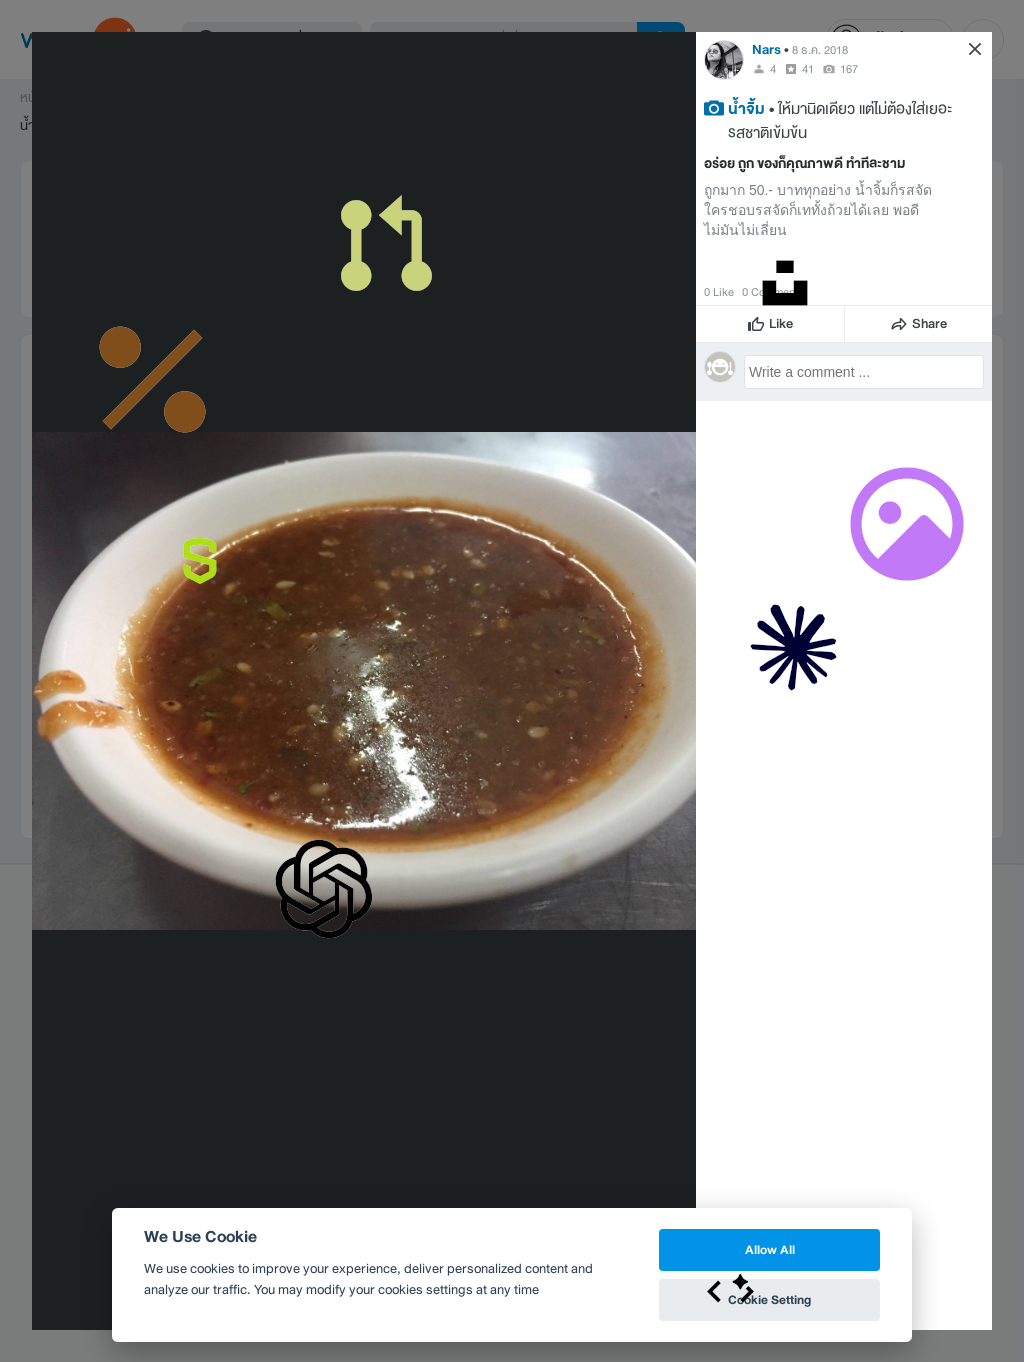  I want to click on view or manage git pull requests, so click(386, 245).